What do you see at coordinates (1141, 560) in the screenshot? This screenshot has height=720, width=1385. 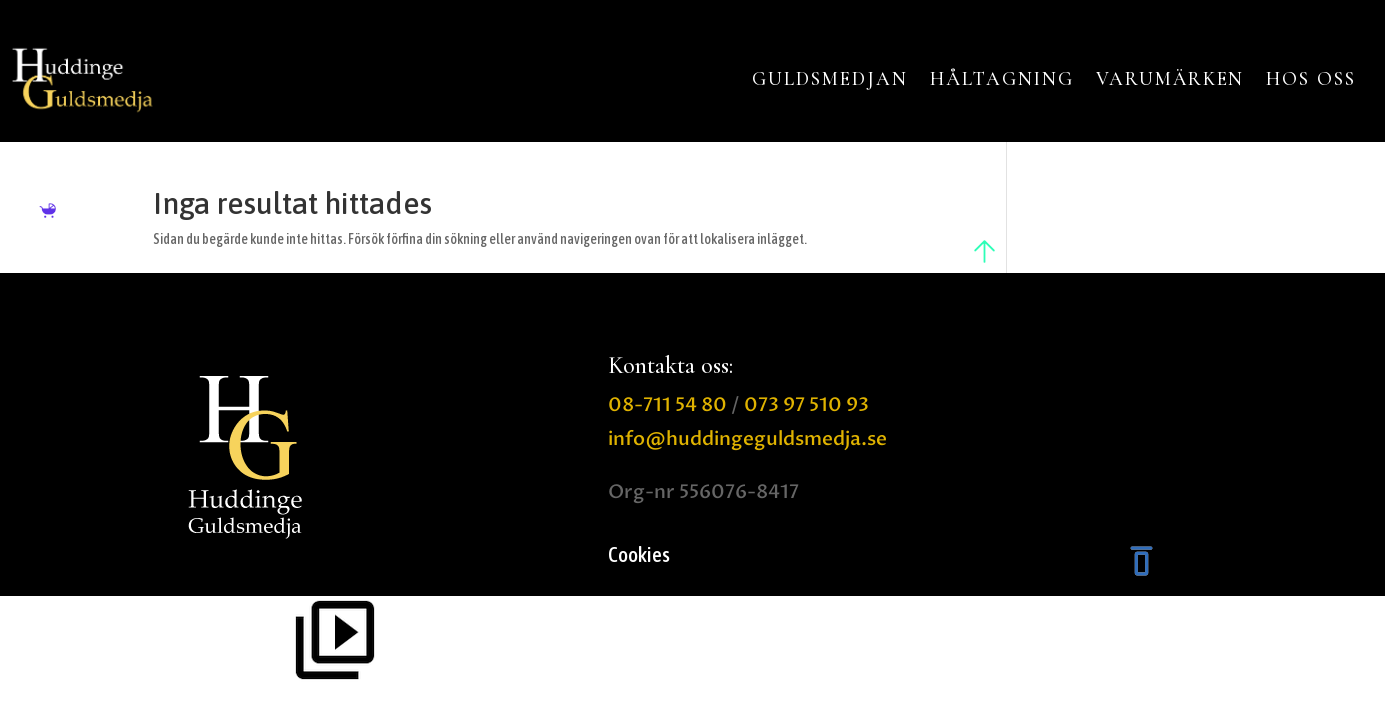 I see `align selected element to the top` at bounding box center [1141, 560].